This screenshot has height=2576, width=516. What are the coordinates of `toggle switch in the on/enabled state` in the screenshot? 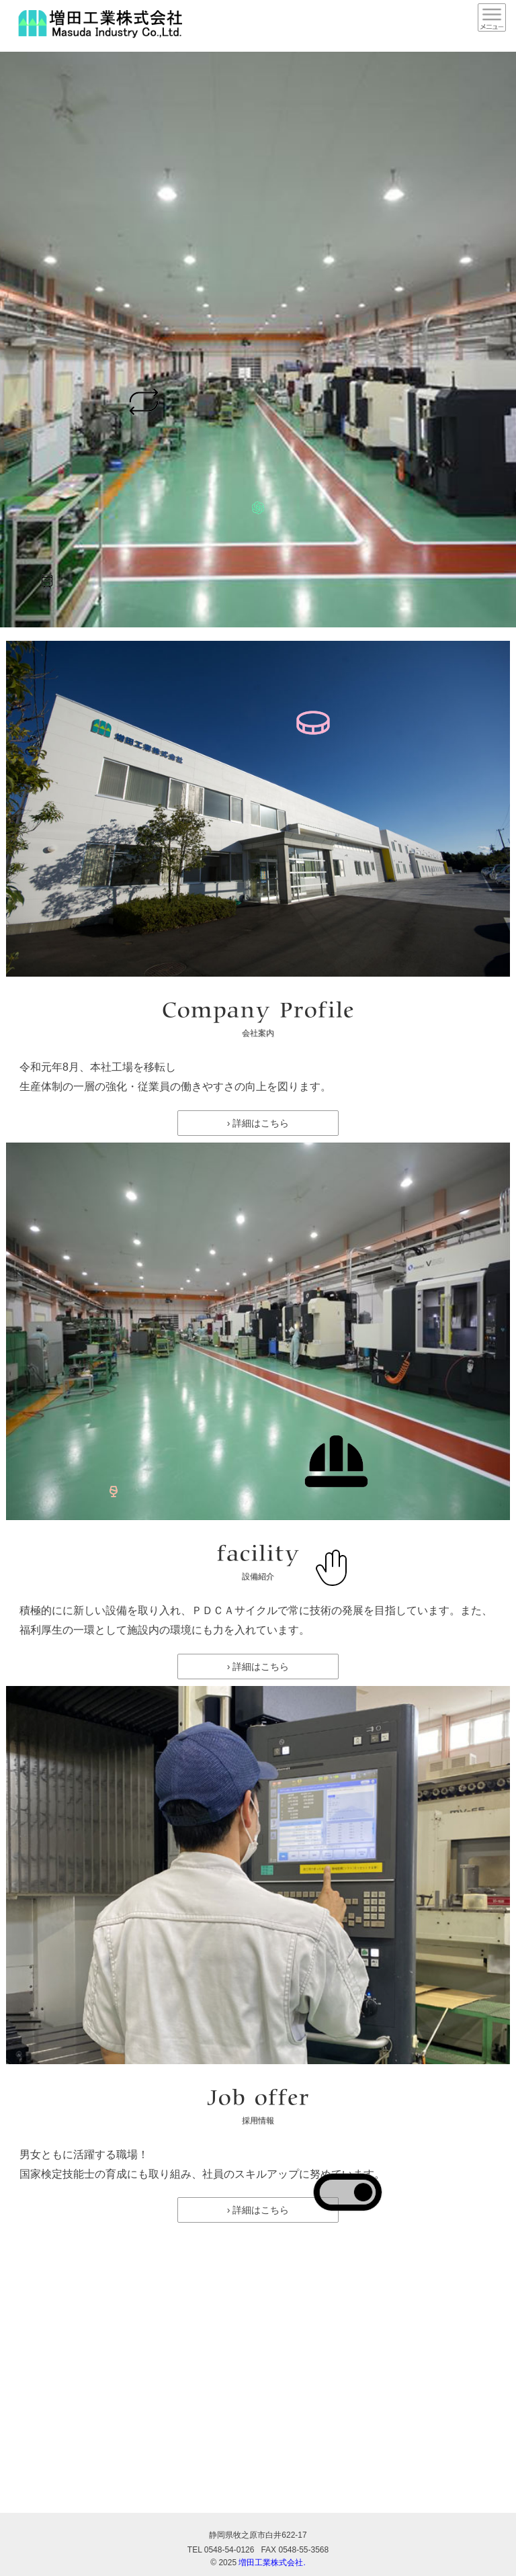 It's located at (347, 2192).